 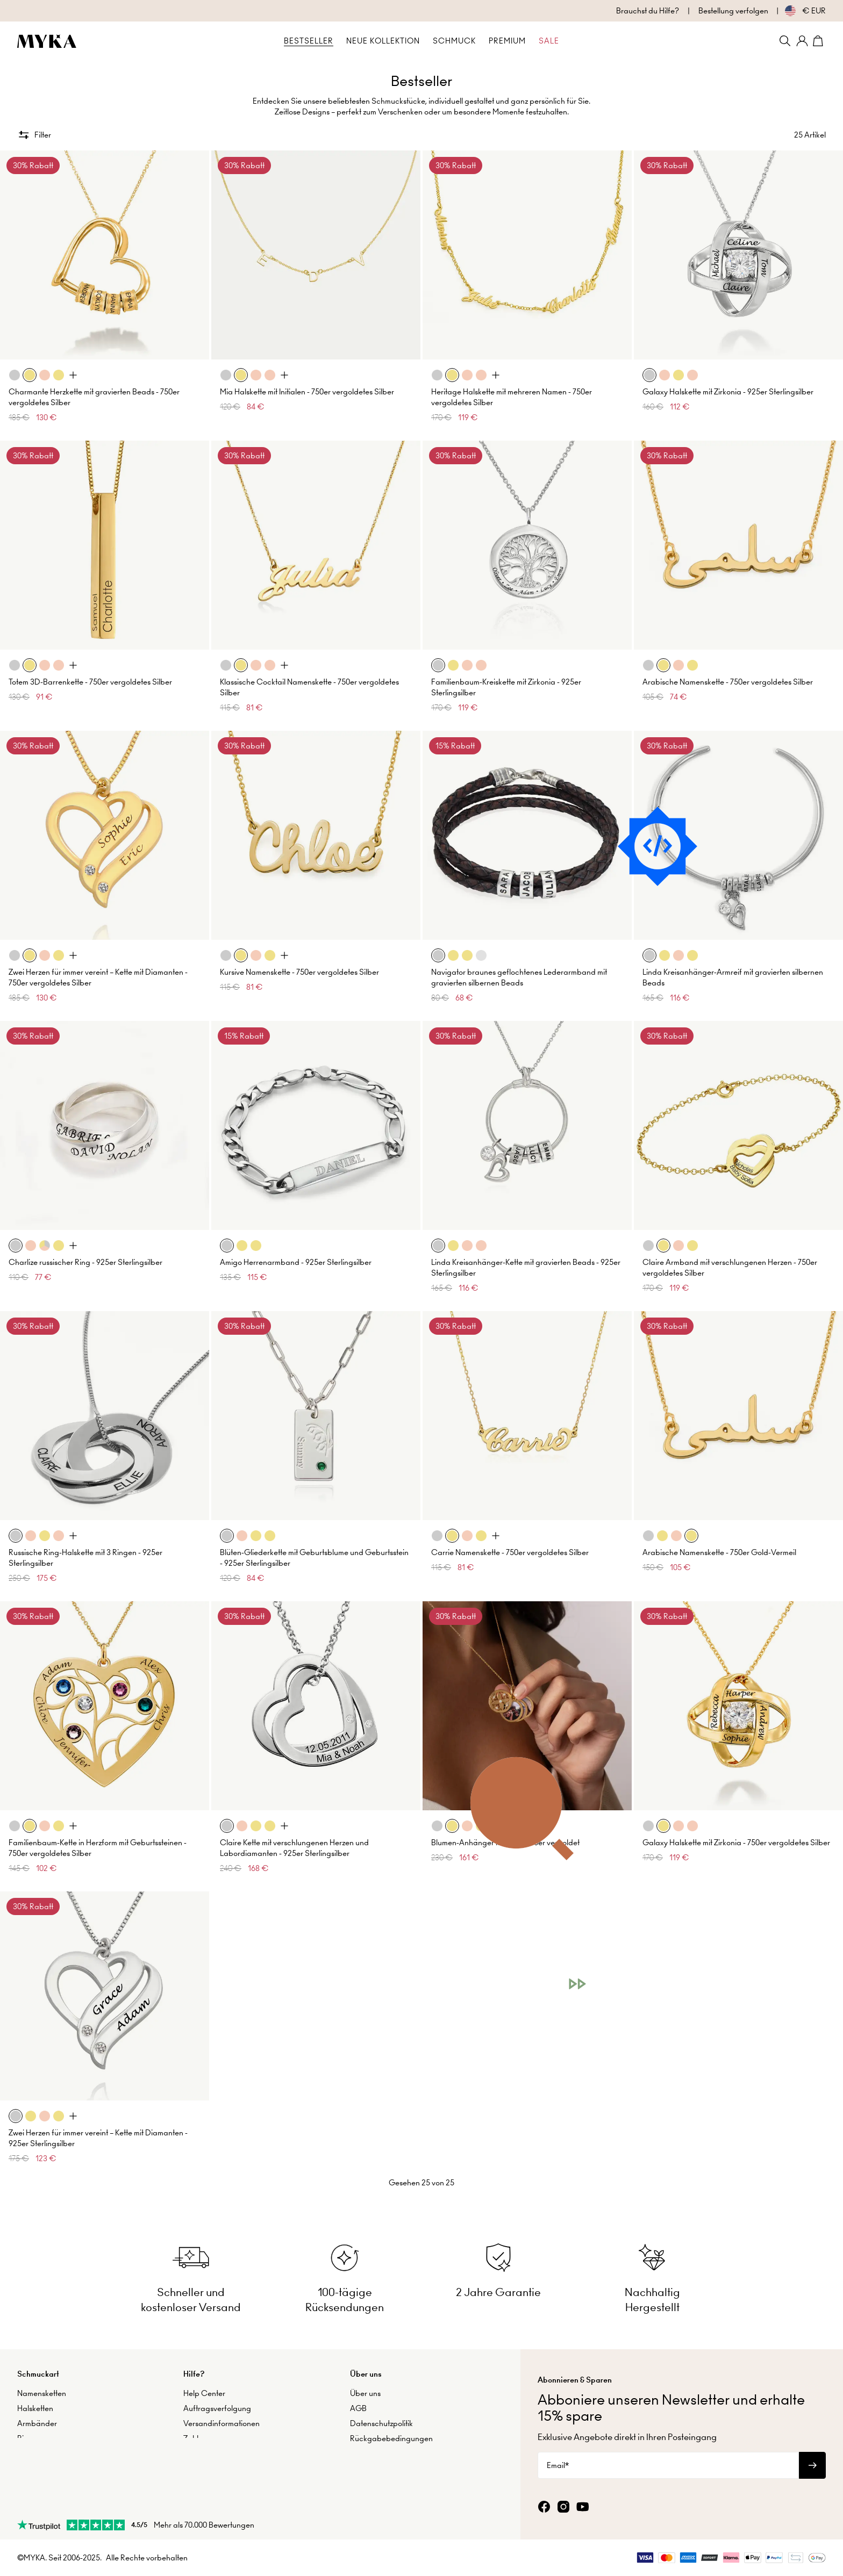 What do you see at coordinates (658, 846) in the screenshot?
I see `google summer of code program logo` at bounding box center [658, 846].